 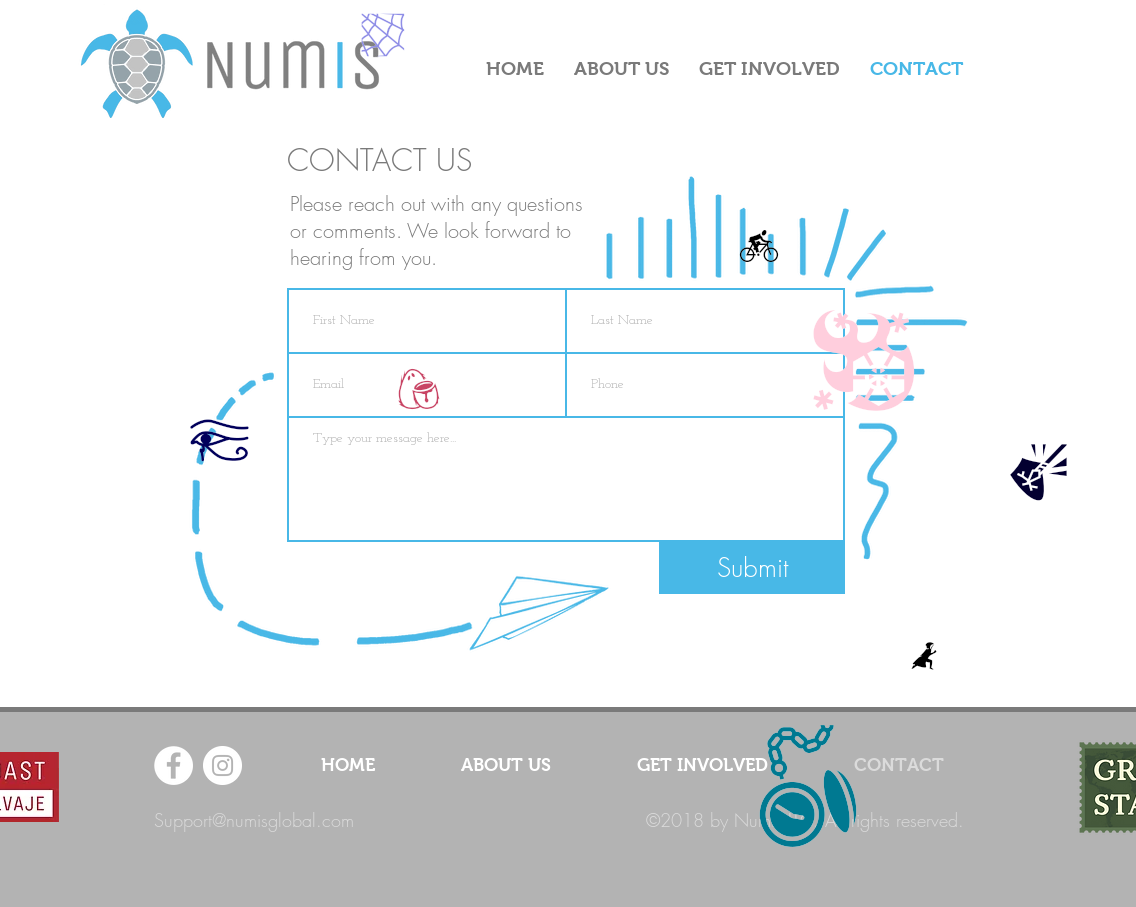 I want to click on view elapsed game time or timer, so click(x=808, y=786).